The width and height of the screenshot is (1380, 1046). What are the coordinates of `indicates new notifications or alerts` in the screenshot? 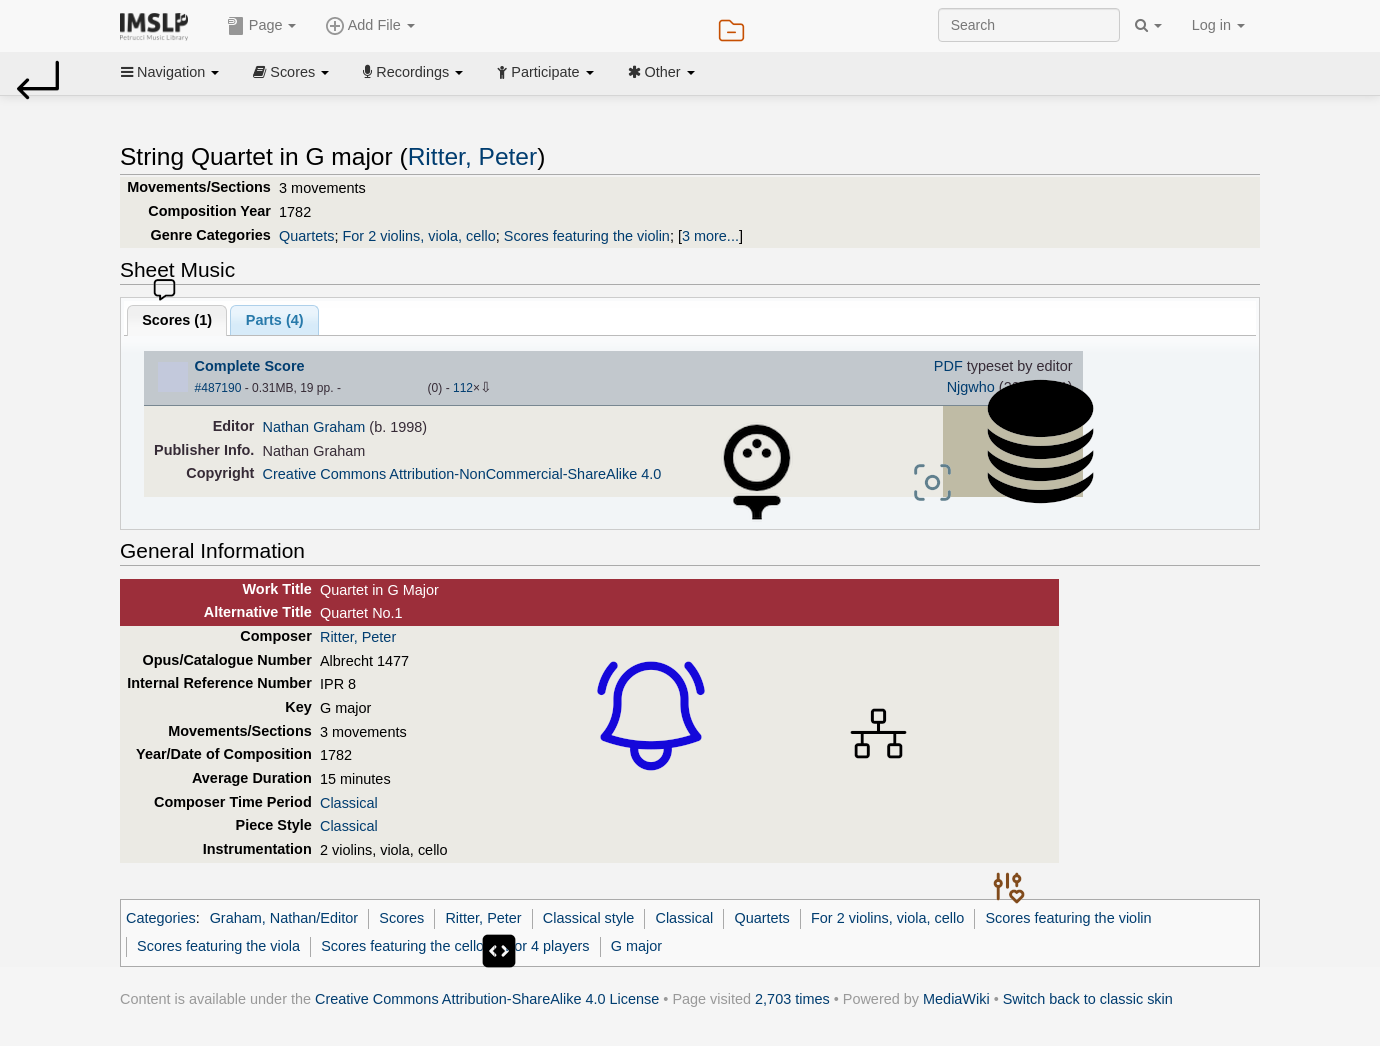 It's located at (651, 716).